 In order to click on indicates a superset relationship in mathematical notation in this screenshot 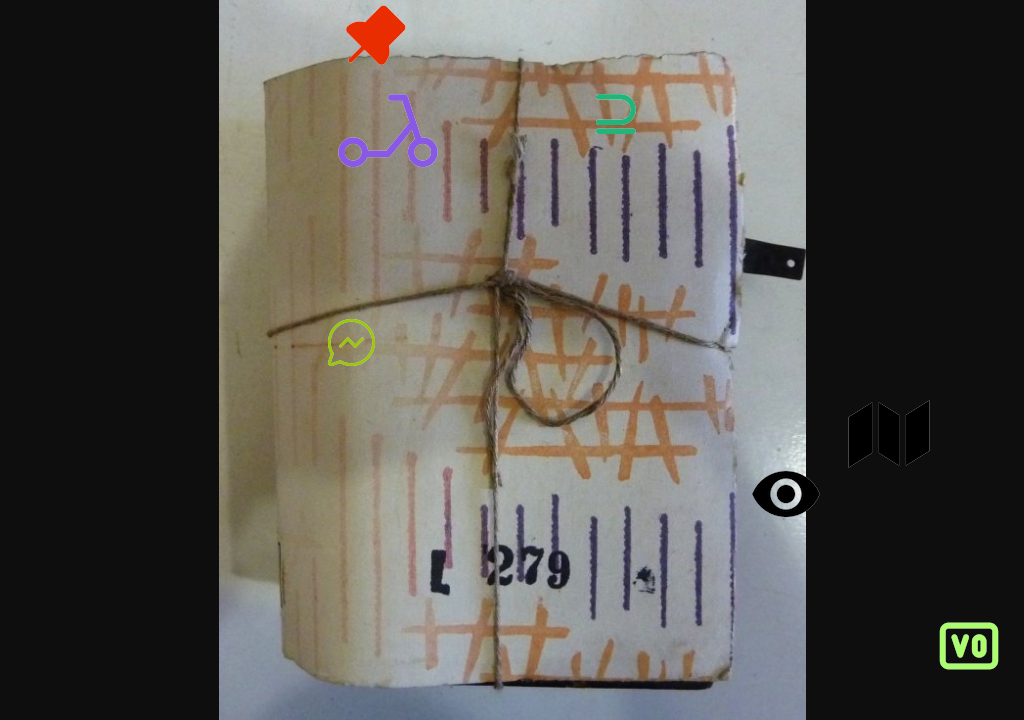, I will do `click(615, 115)`.